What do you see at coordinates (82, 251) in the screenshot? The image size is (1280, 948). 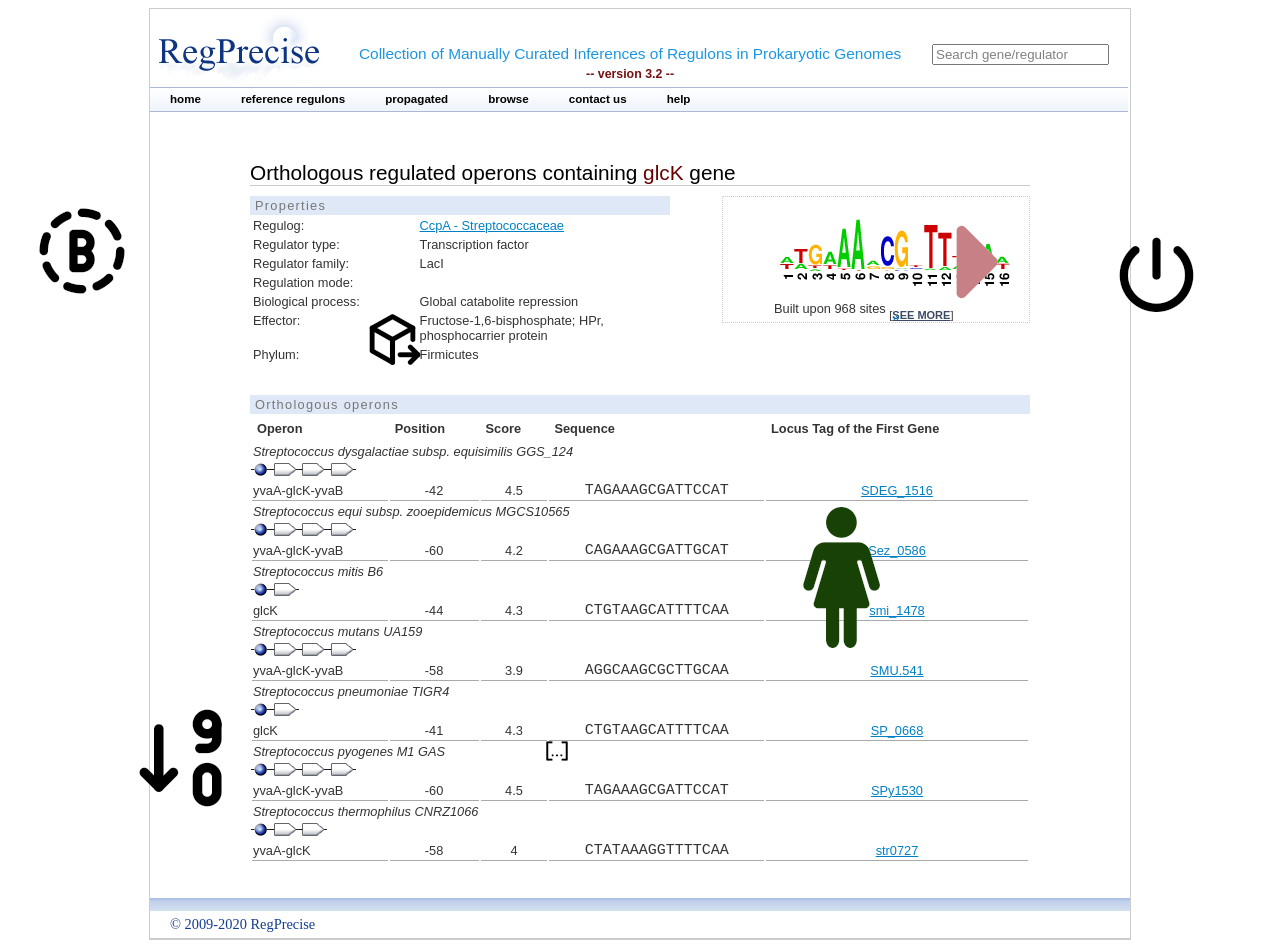 I see `indicates a draft or pending bold formatting option` at bounding box center [82, 251].